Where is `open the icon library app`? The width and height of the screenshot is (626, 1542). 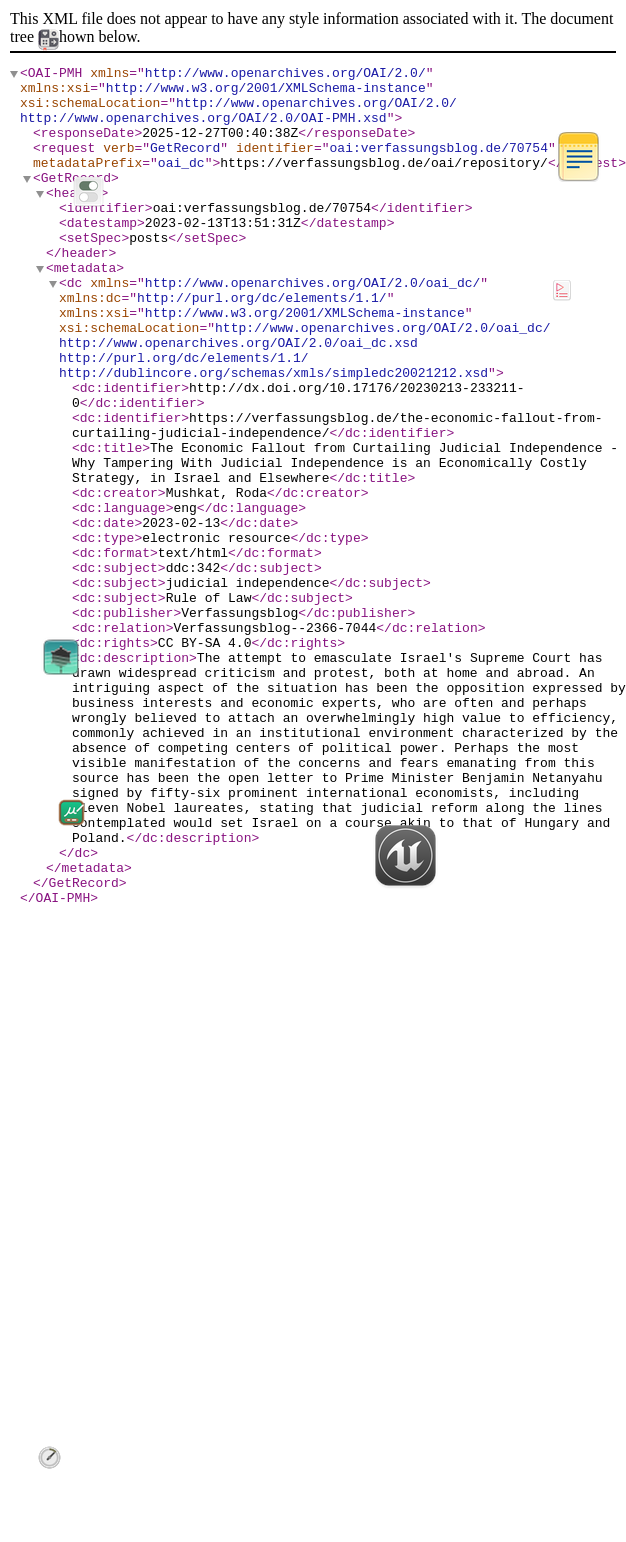
open the icon library app is located at coordinates (48, 39).